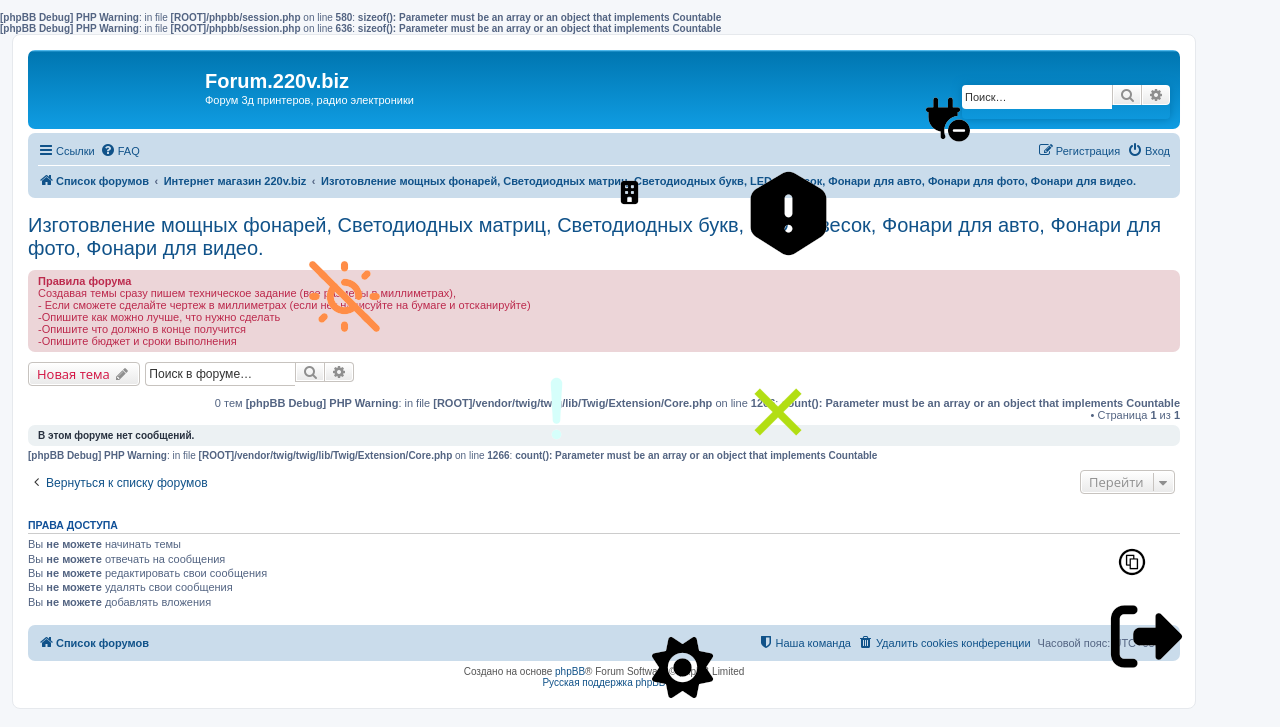 The height and width of the screenshot is (727, 1280). What do you see at coordinates (629, 192) in the screenshot?
I see `view company or organization profile` at bounding box center [629, 192].